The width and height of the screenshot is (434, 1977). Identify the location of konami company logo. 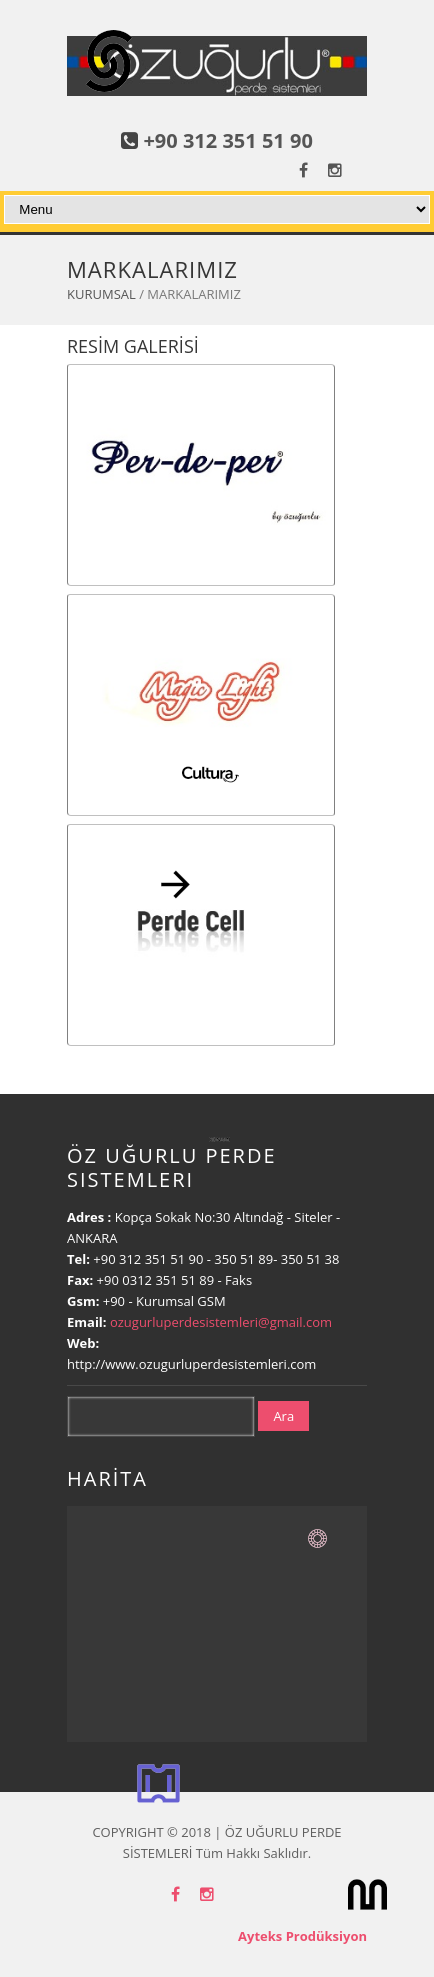
(219, 1139).